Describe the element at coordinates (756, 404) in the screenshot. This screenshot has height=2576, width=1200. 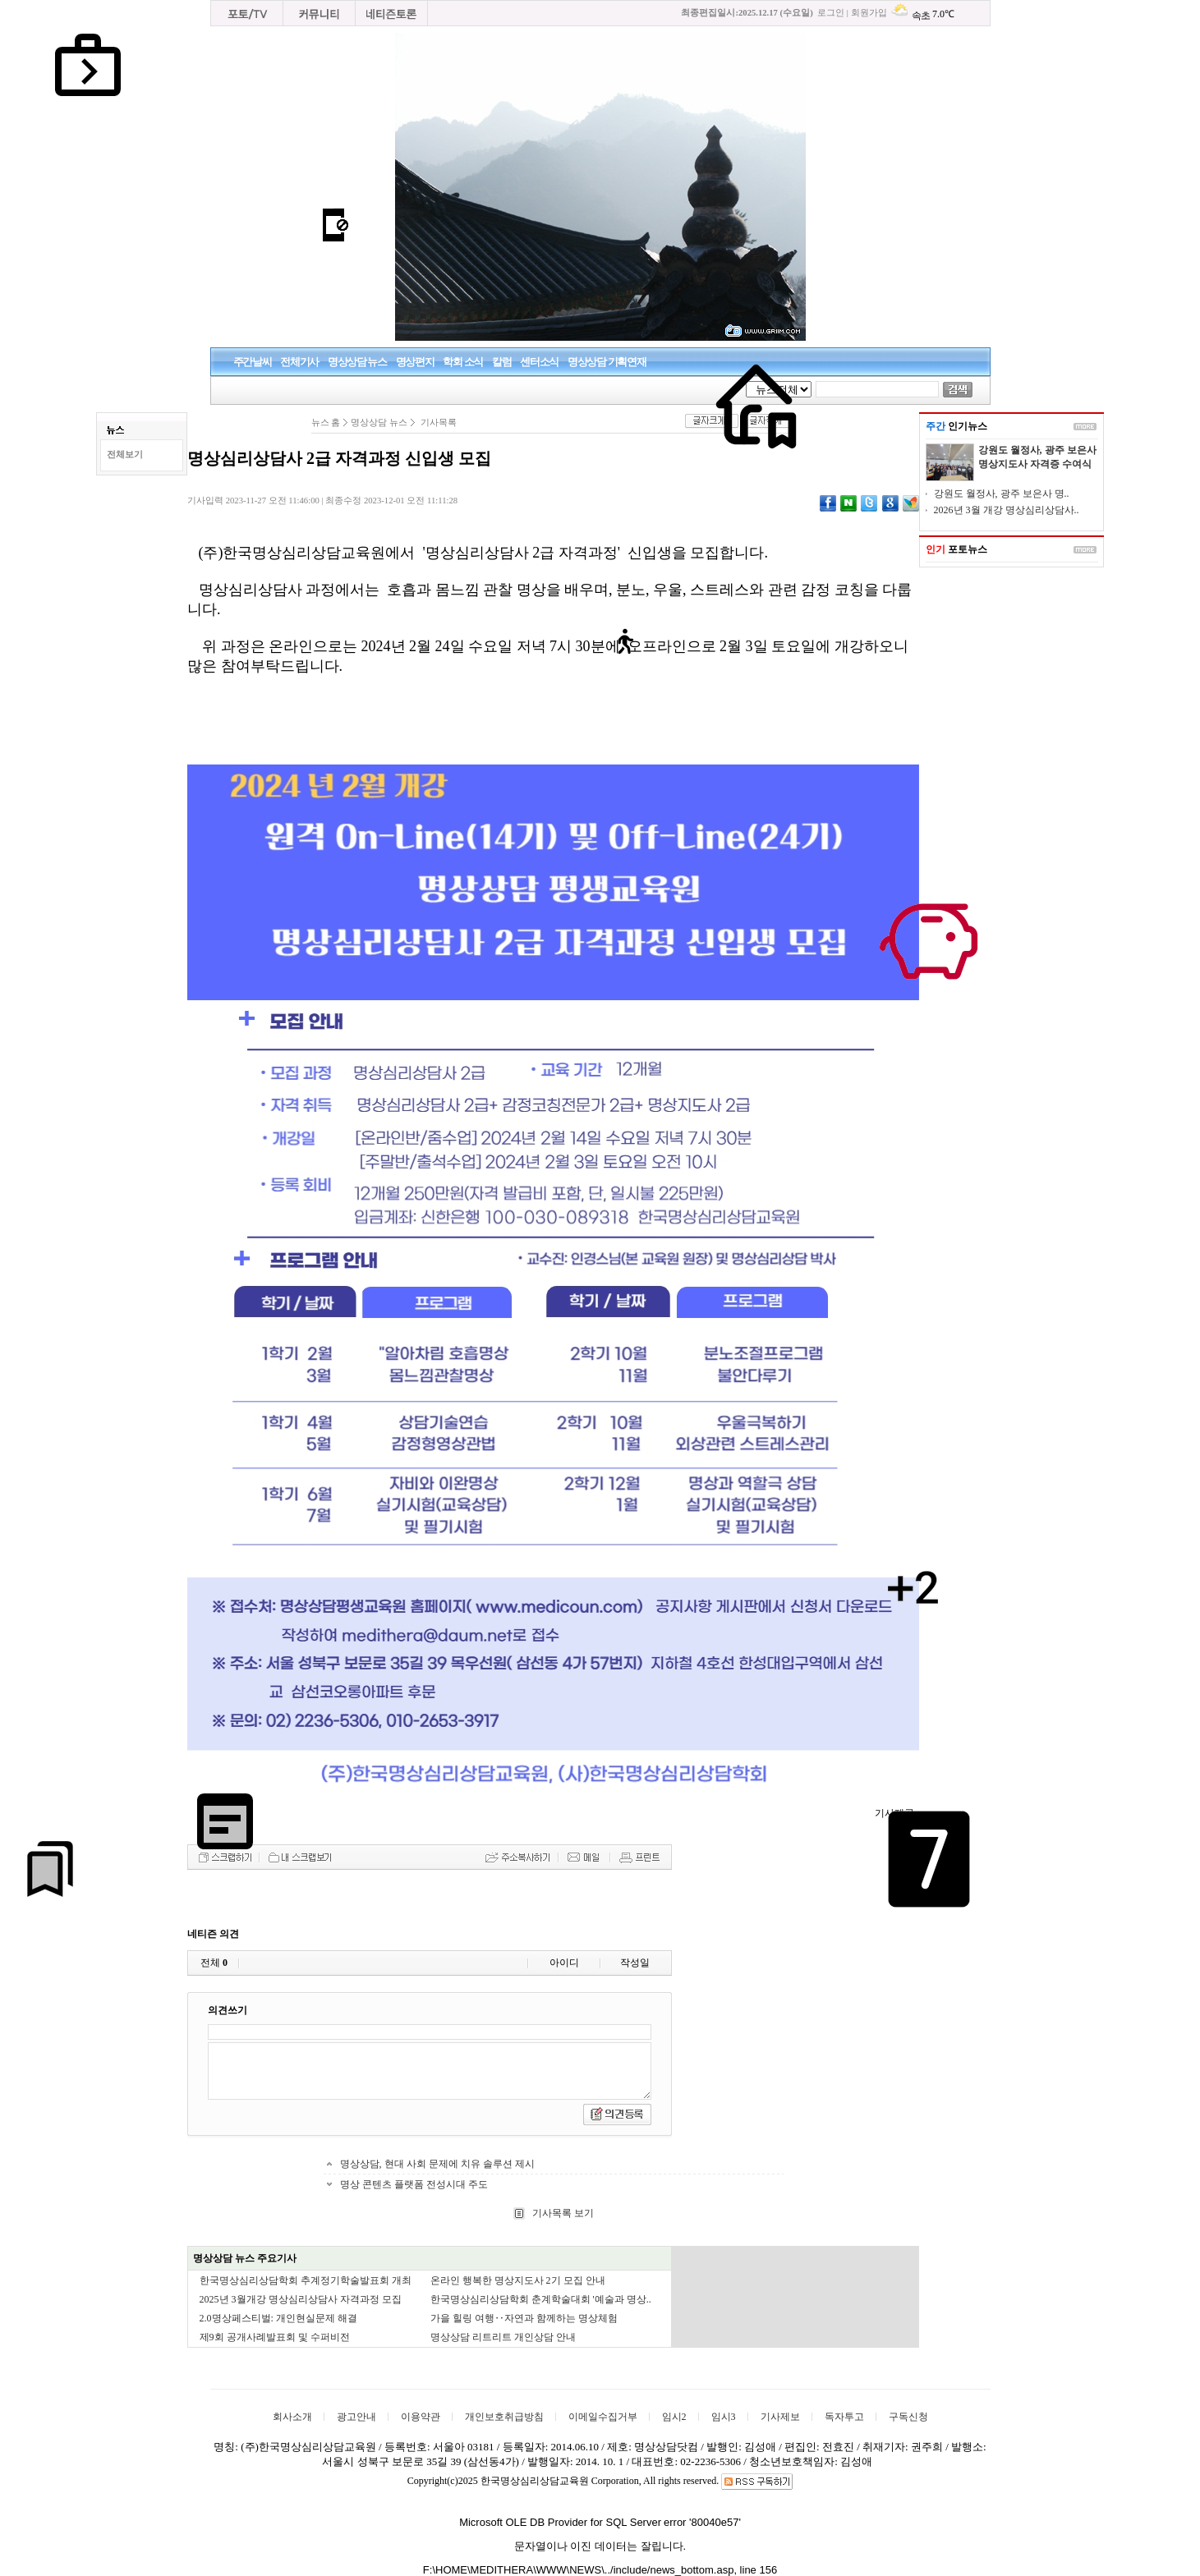
I see `save or bookmark a home listing` at that location.